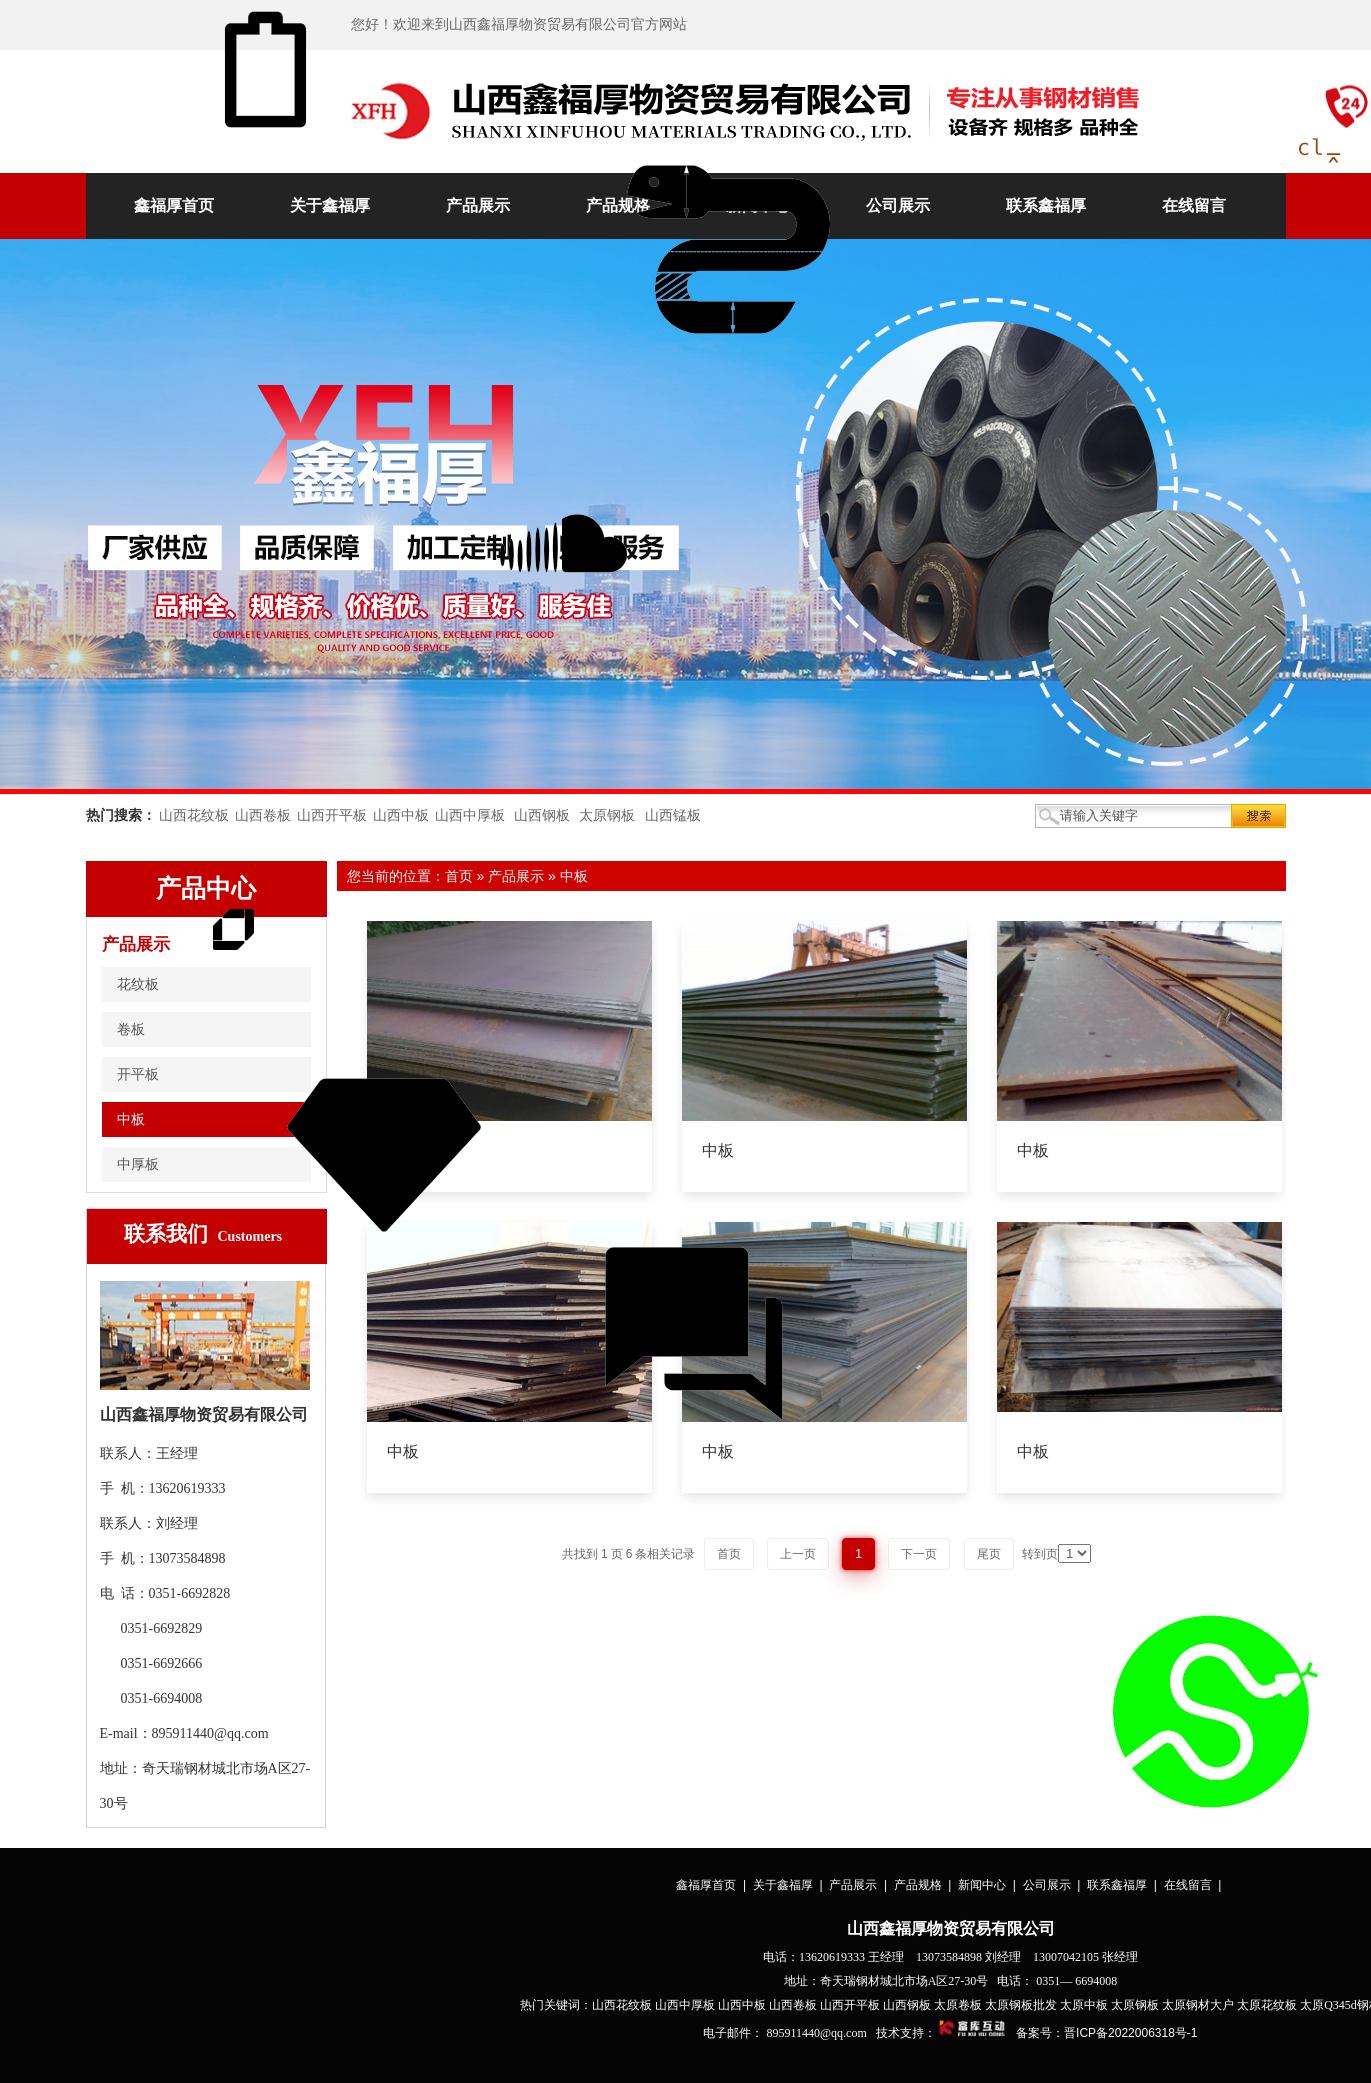 The image size is (1371, 2083). I want to click on indicates low battery level, so click(265, 69).